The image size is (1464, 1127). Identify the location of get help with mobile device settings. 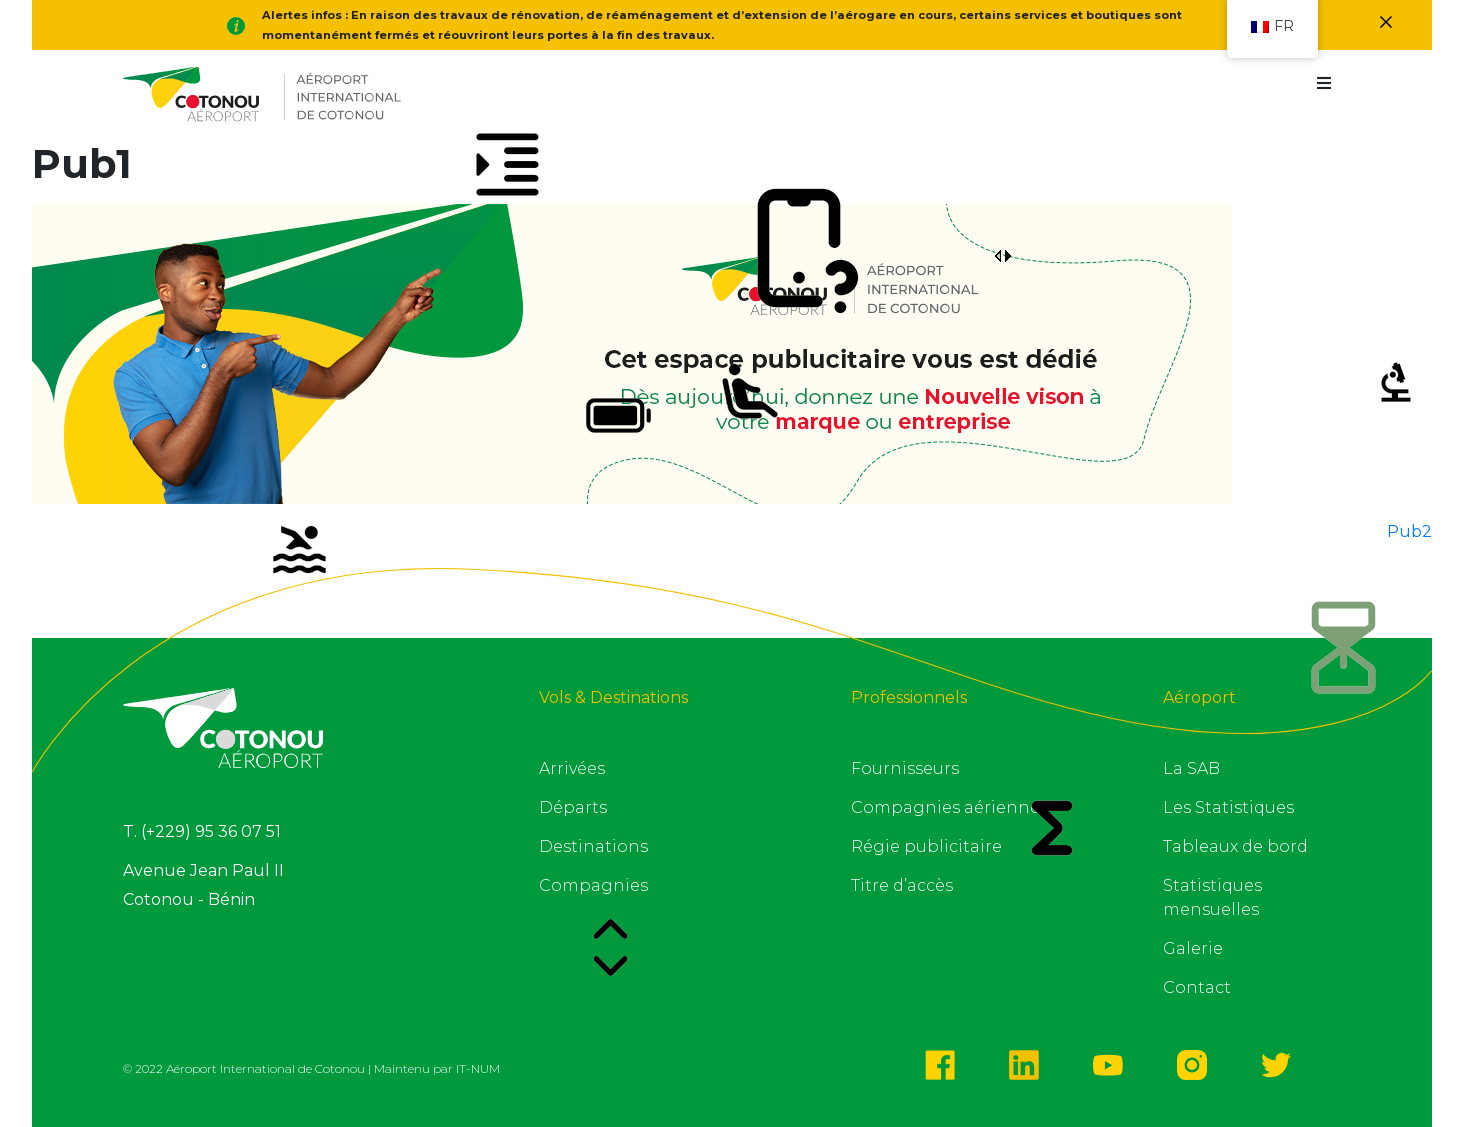
(799, 248).